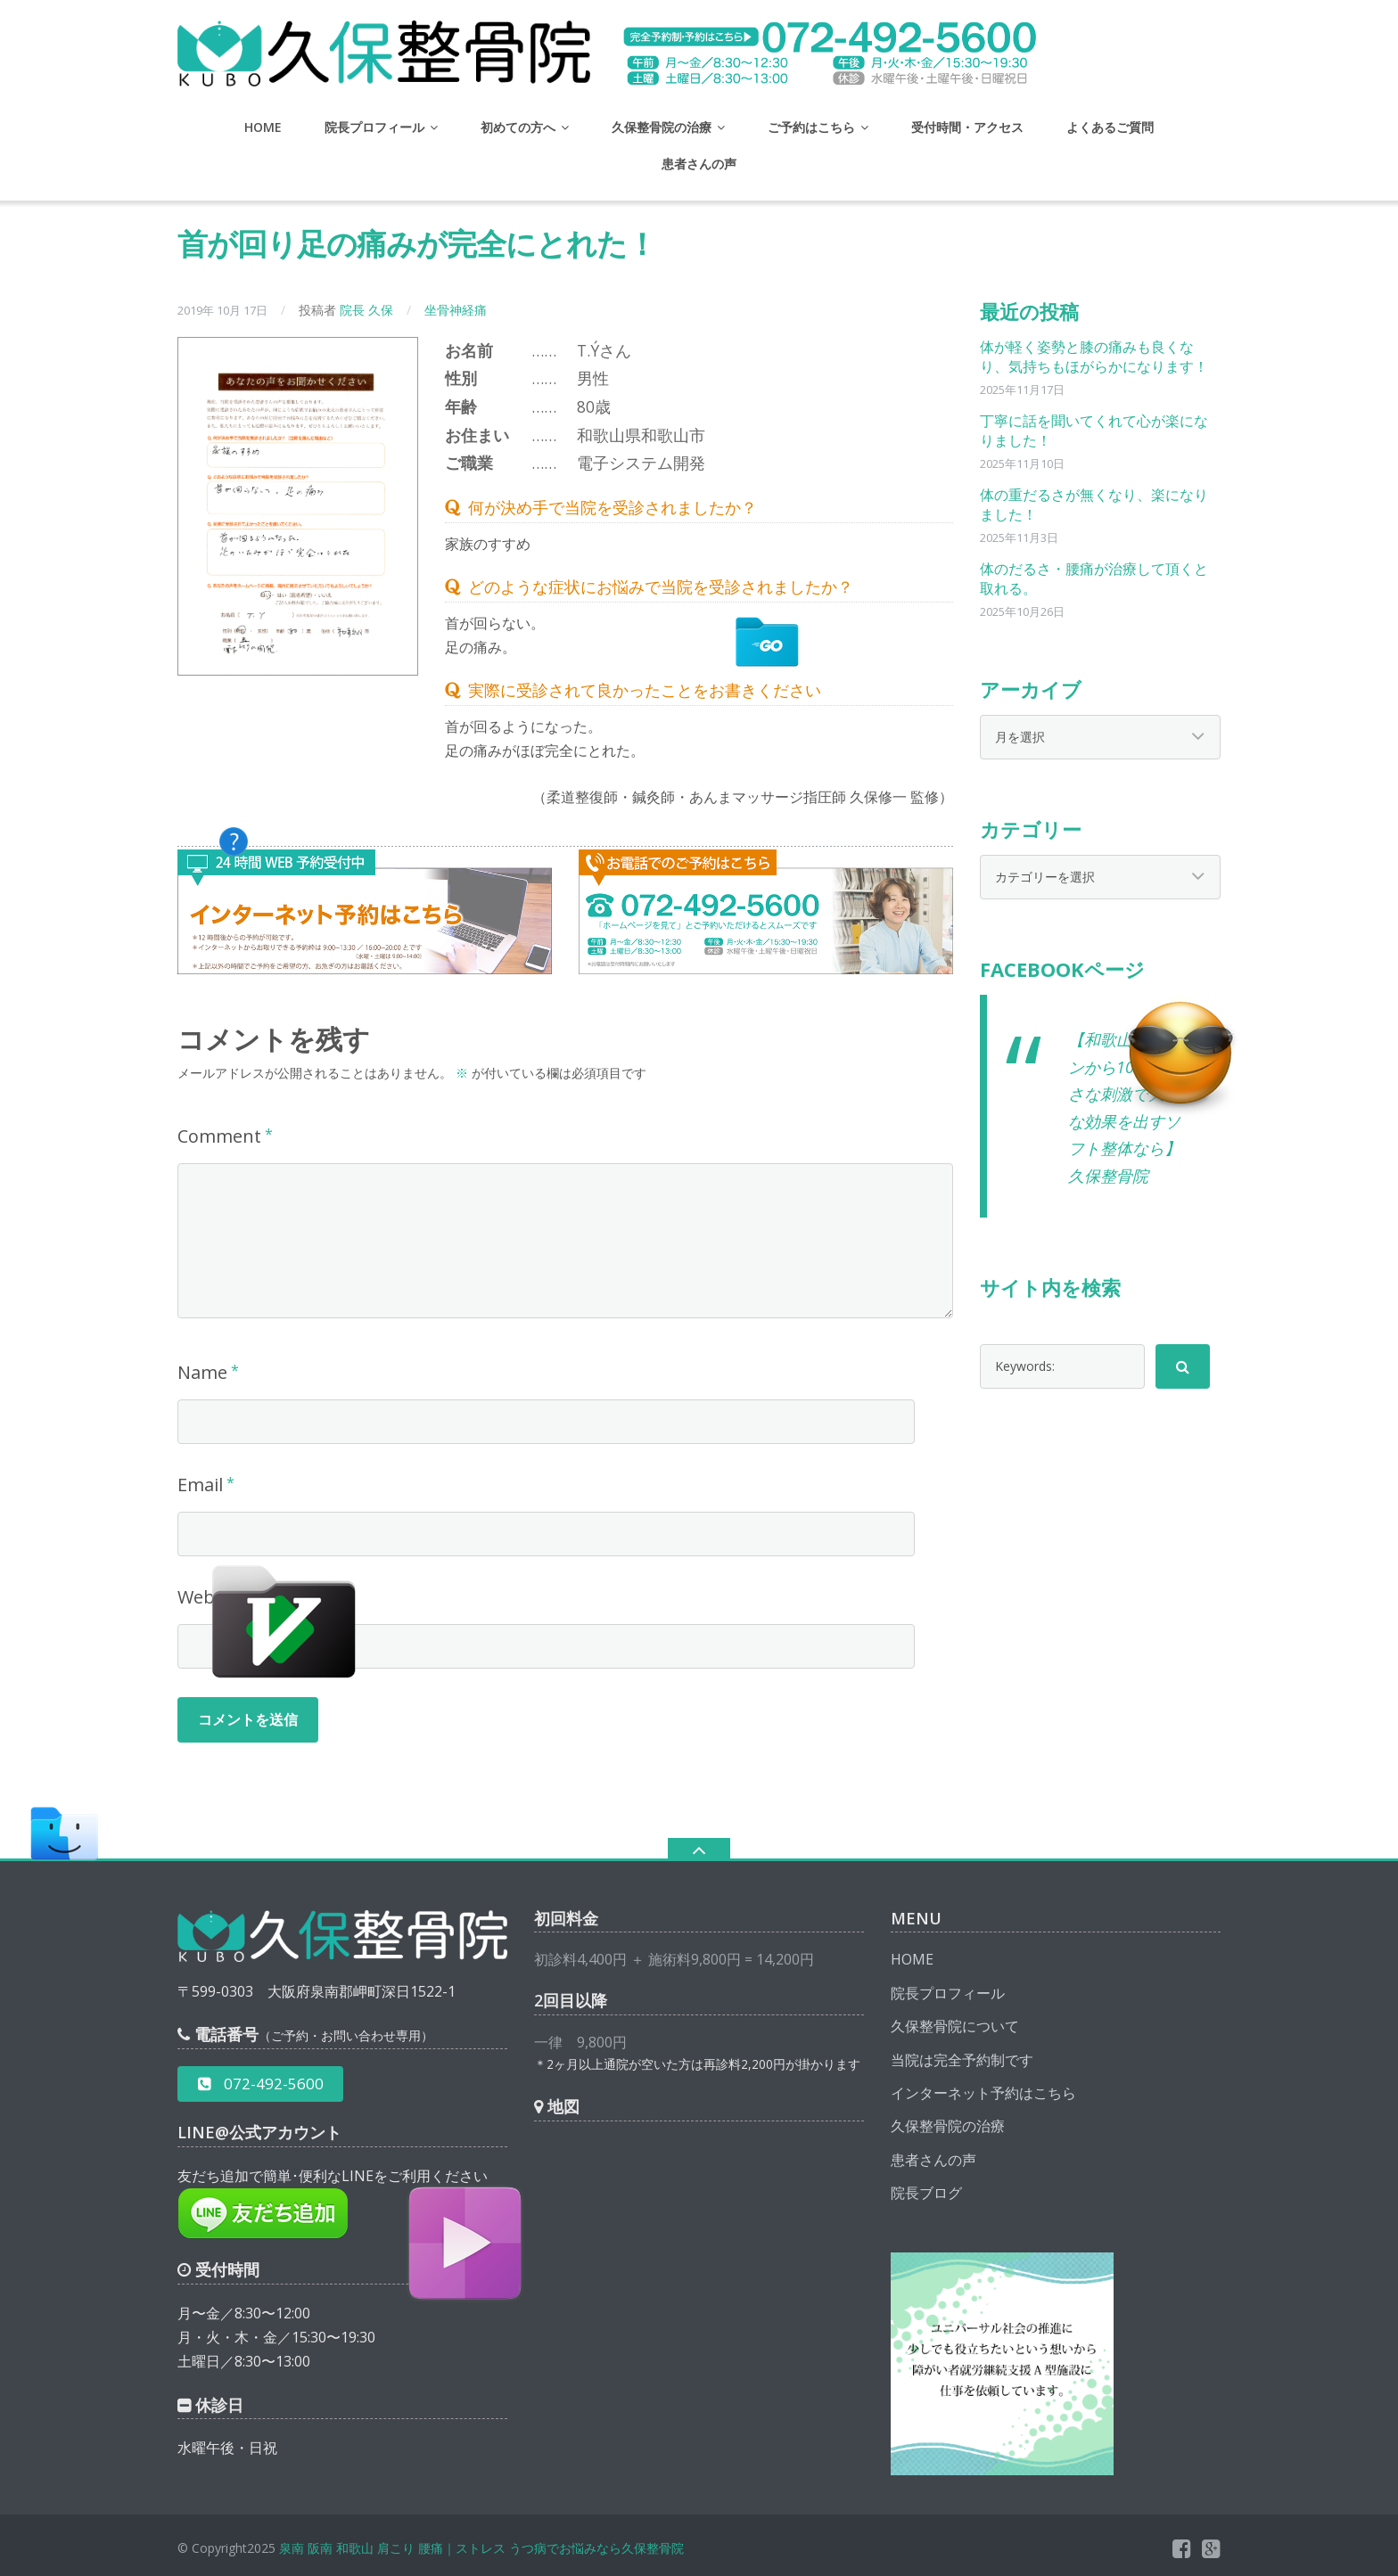 The height and width of the screenshot is (2576, 1398). I want to click on open folder containing Go language projects, so click(767, 644).